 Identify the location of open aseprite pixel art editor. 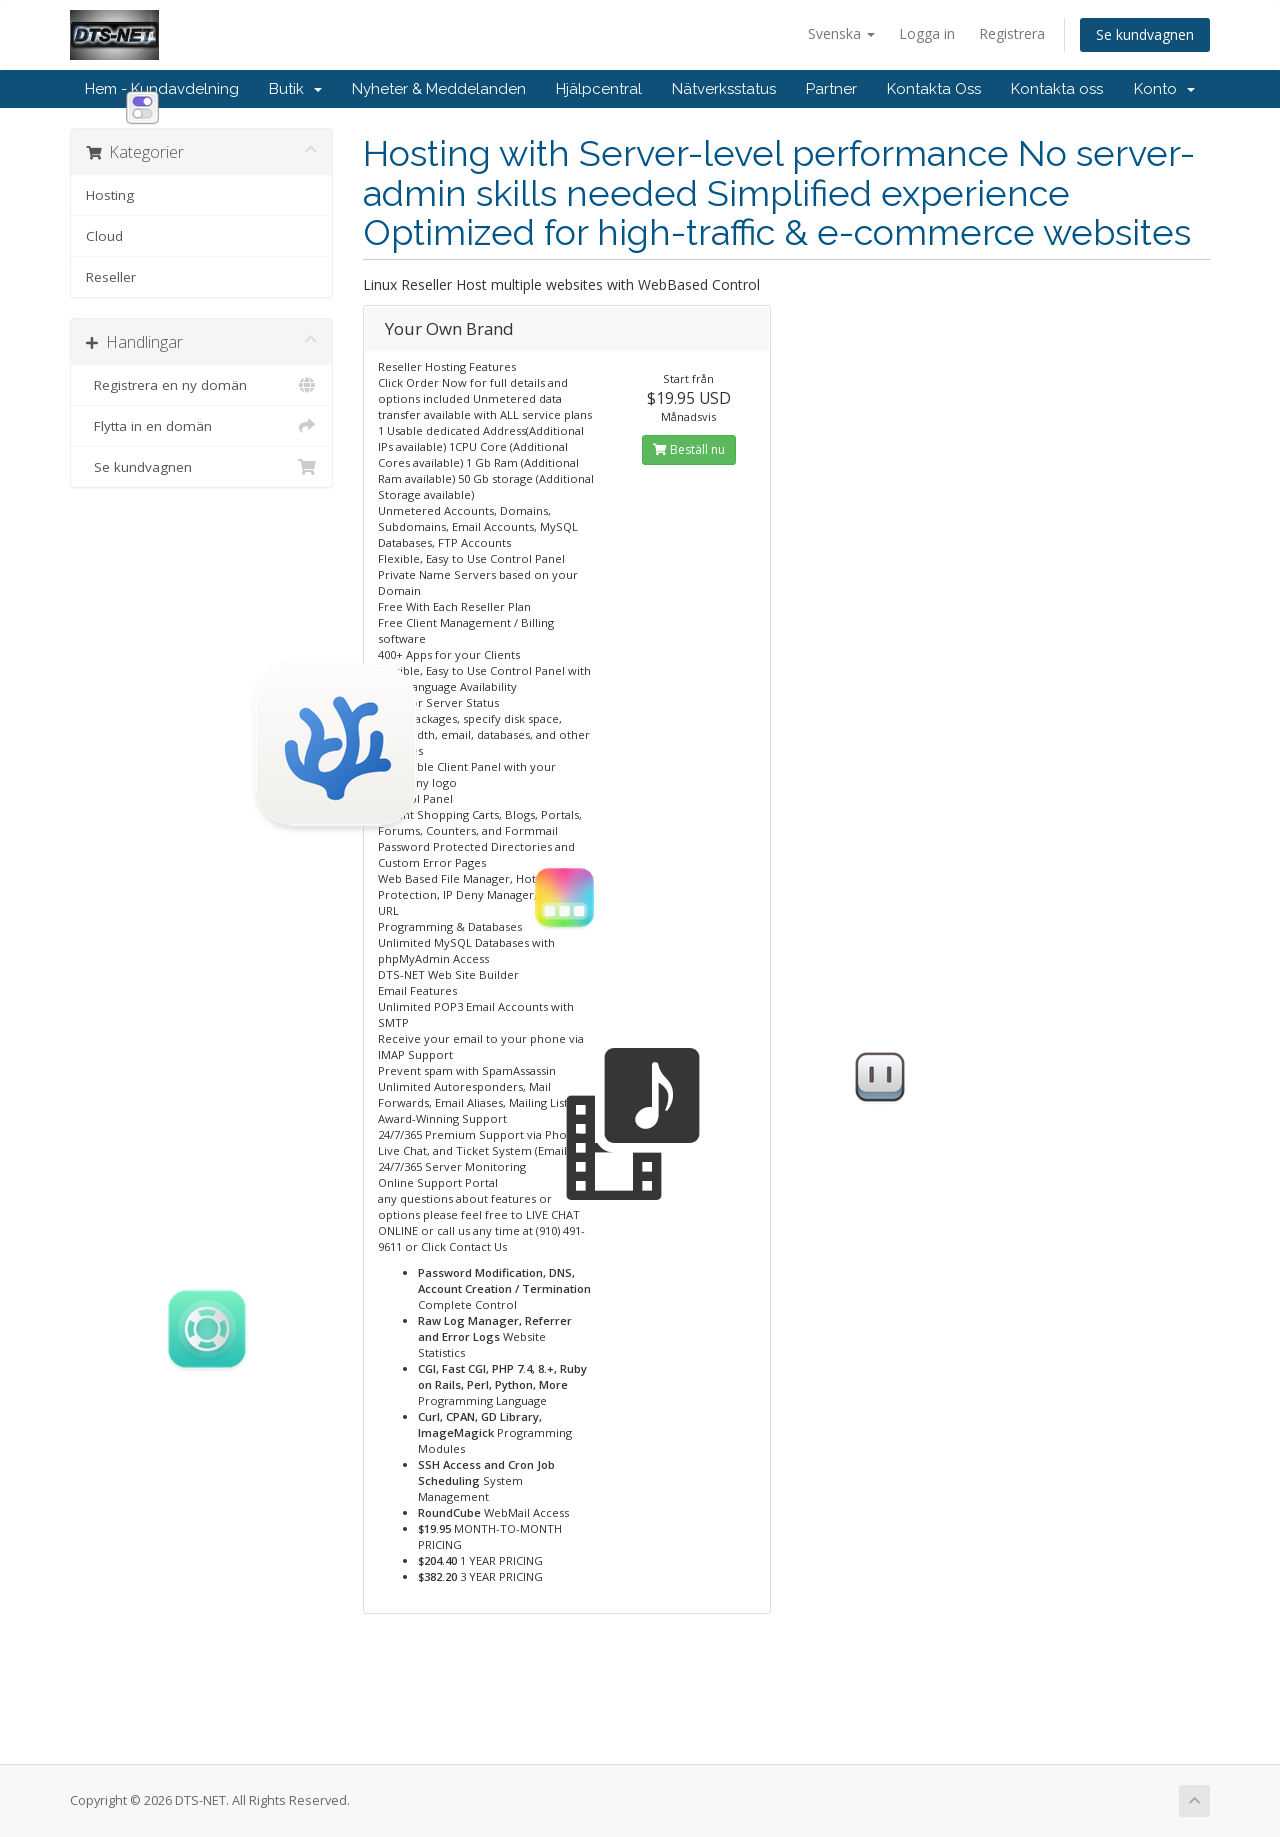
(880, 1077).